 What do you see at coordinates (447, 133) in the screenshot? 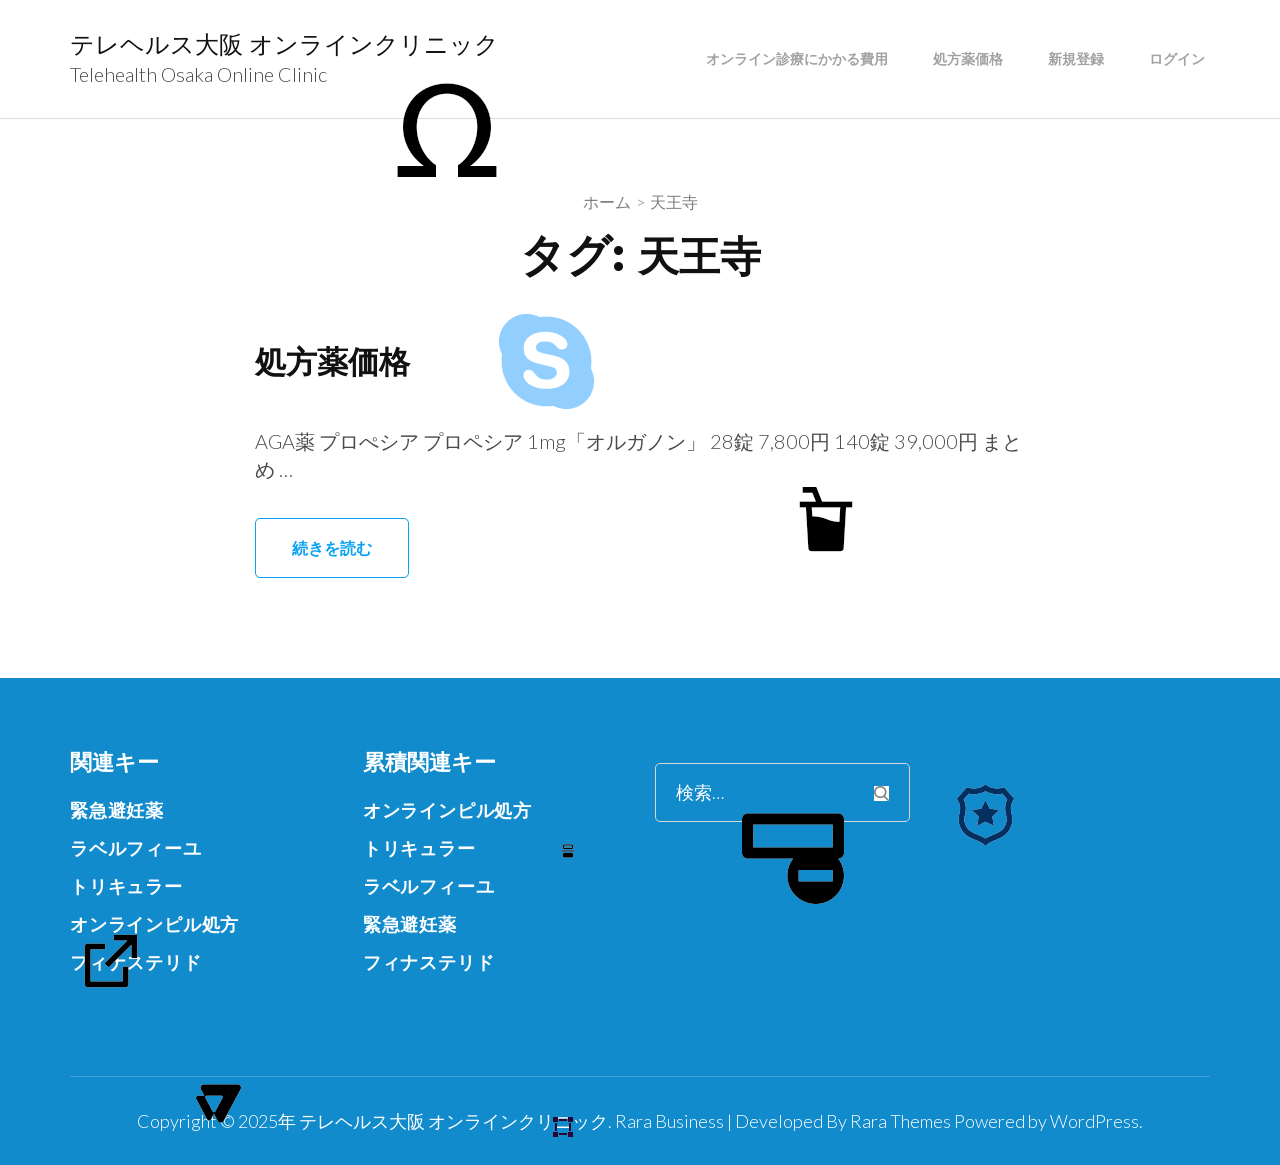
I see `insert omega symbol in text editor` at bounding box center [447, 133].